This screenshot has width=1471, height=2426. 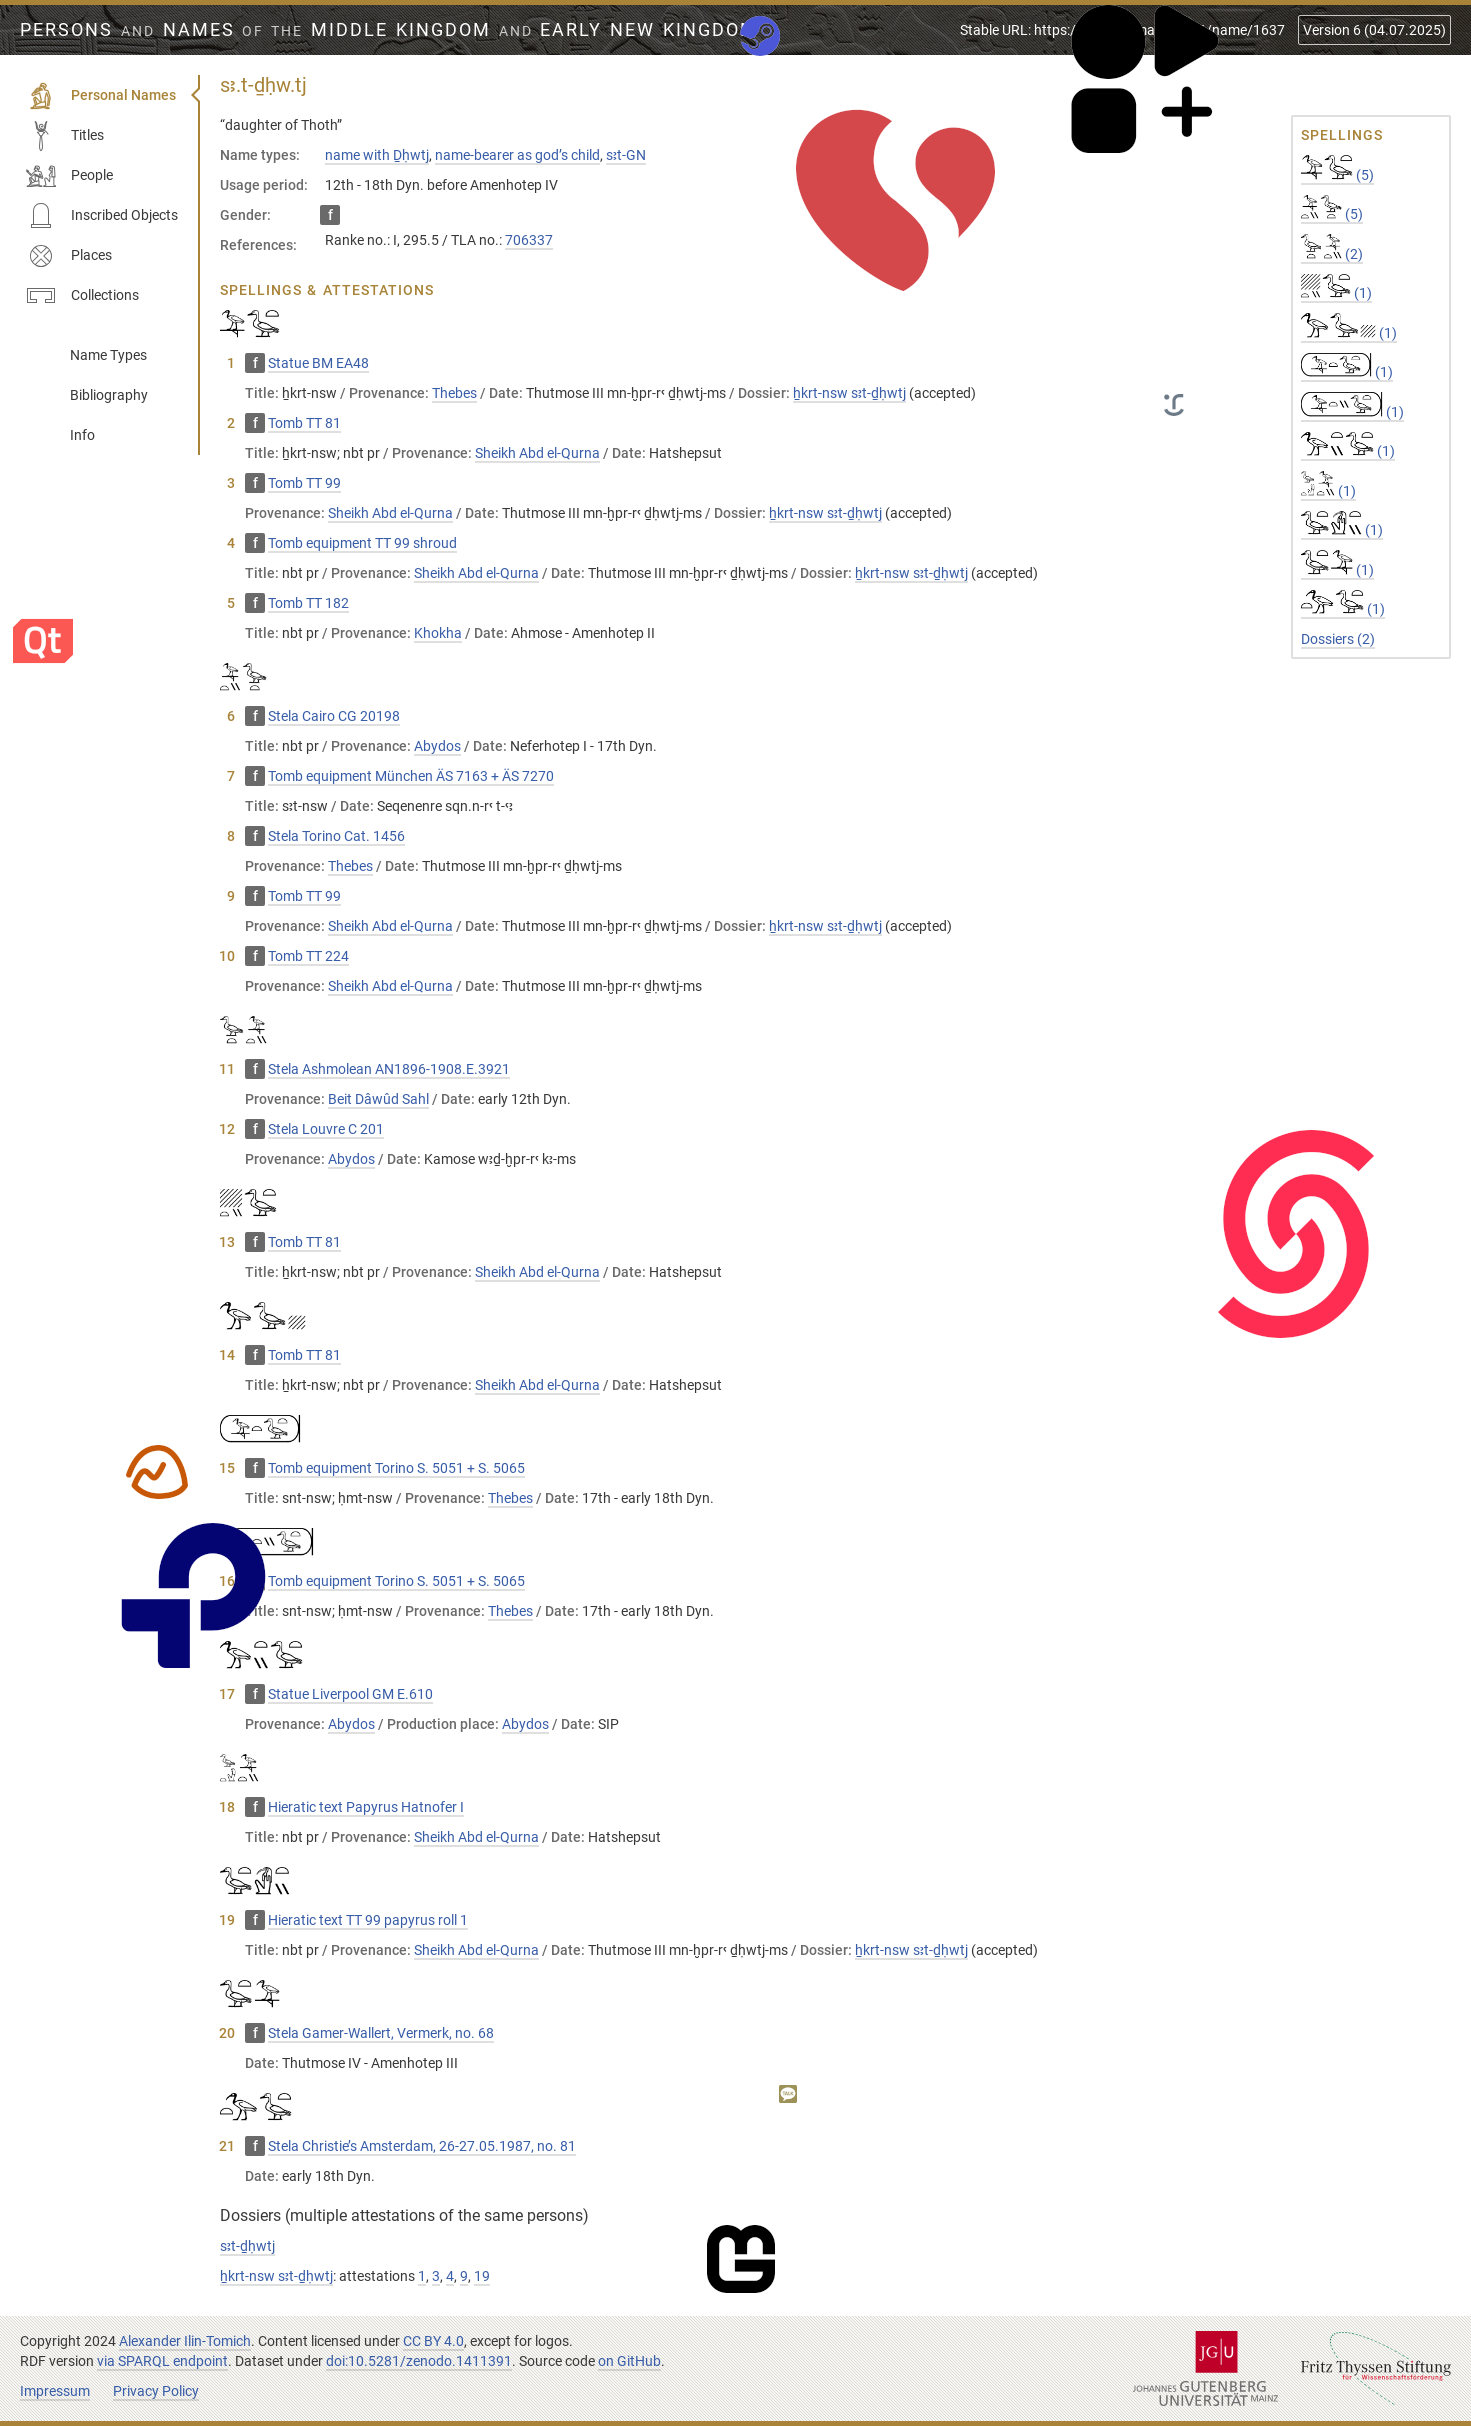 I want to click on open Steam gaming platform, so click(x=760, y=36).